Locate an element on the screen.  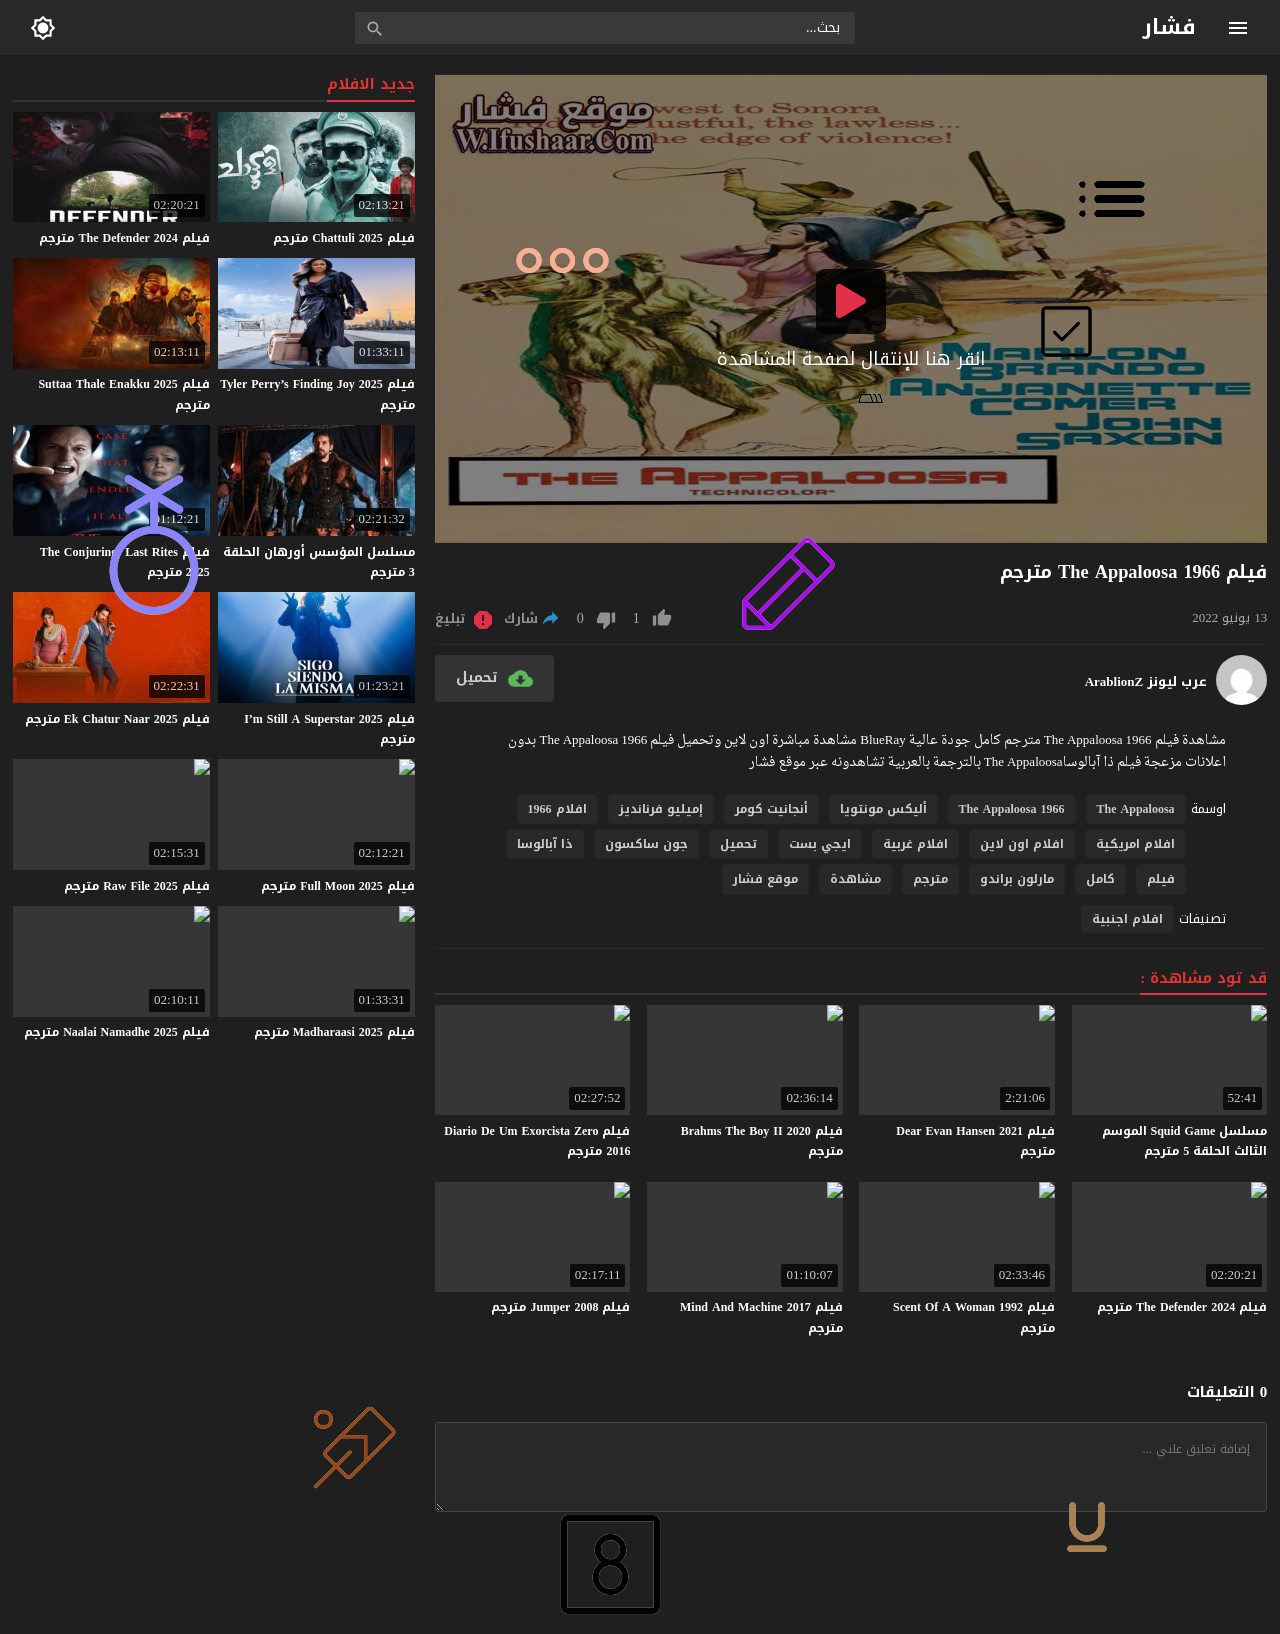
view items in list format is located at coordinates (1112, 199).